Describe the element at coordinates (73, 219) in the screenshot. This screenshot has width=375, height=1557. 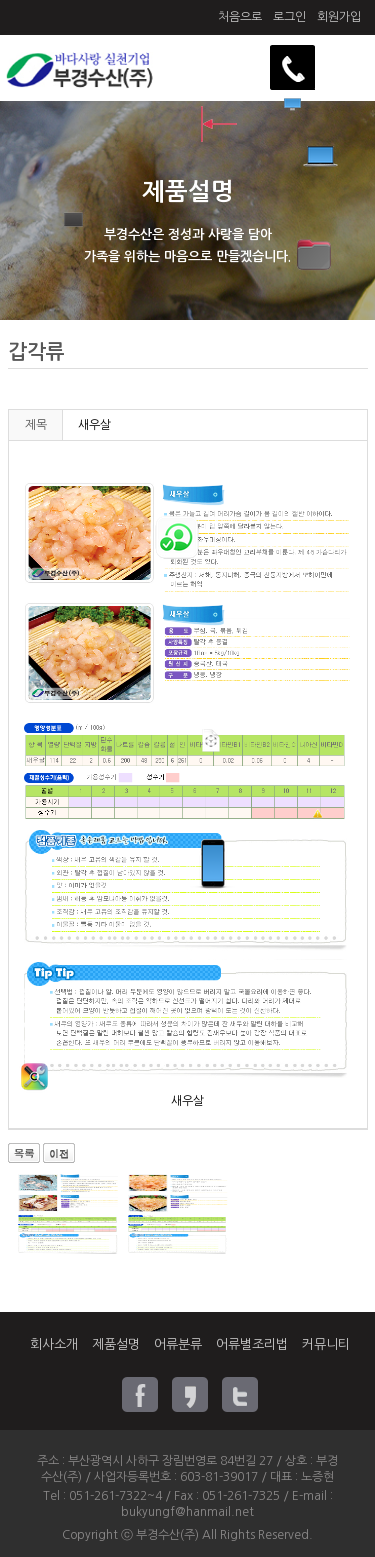
I see `indicates magic trackpad is connected via bluetooth` at that location.